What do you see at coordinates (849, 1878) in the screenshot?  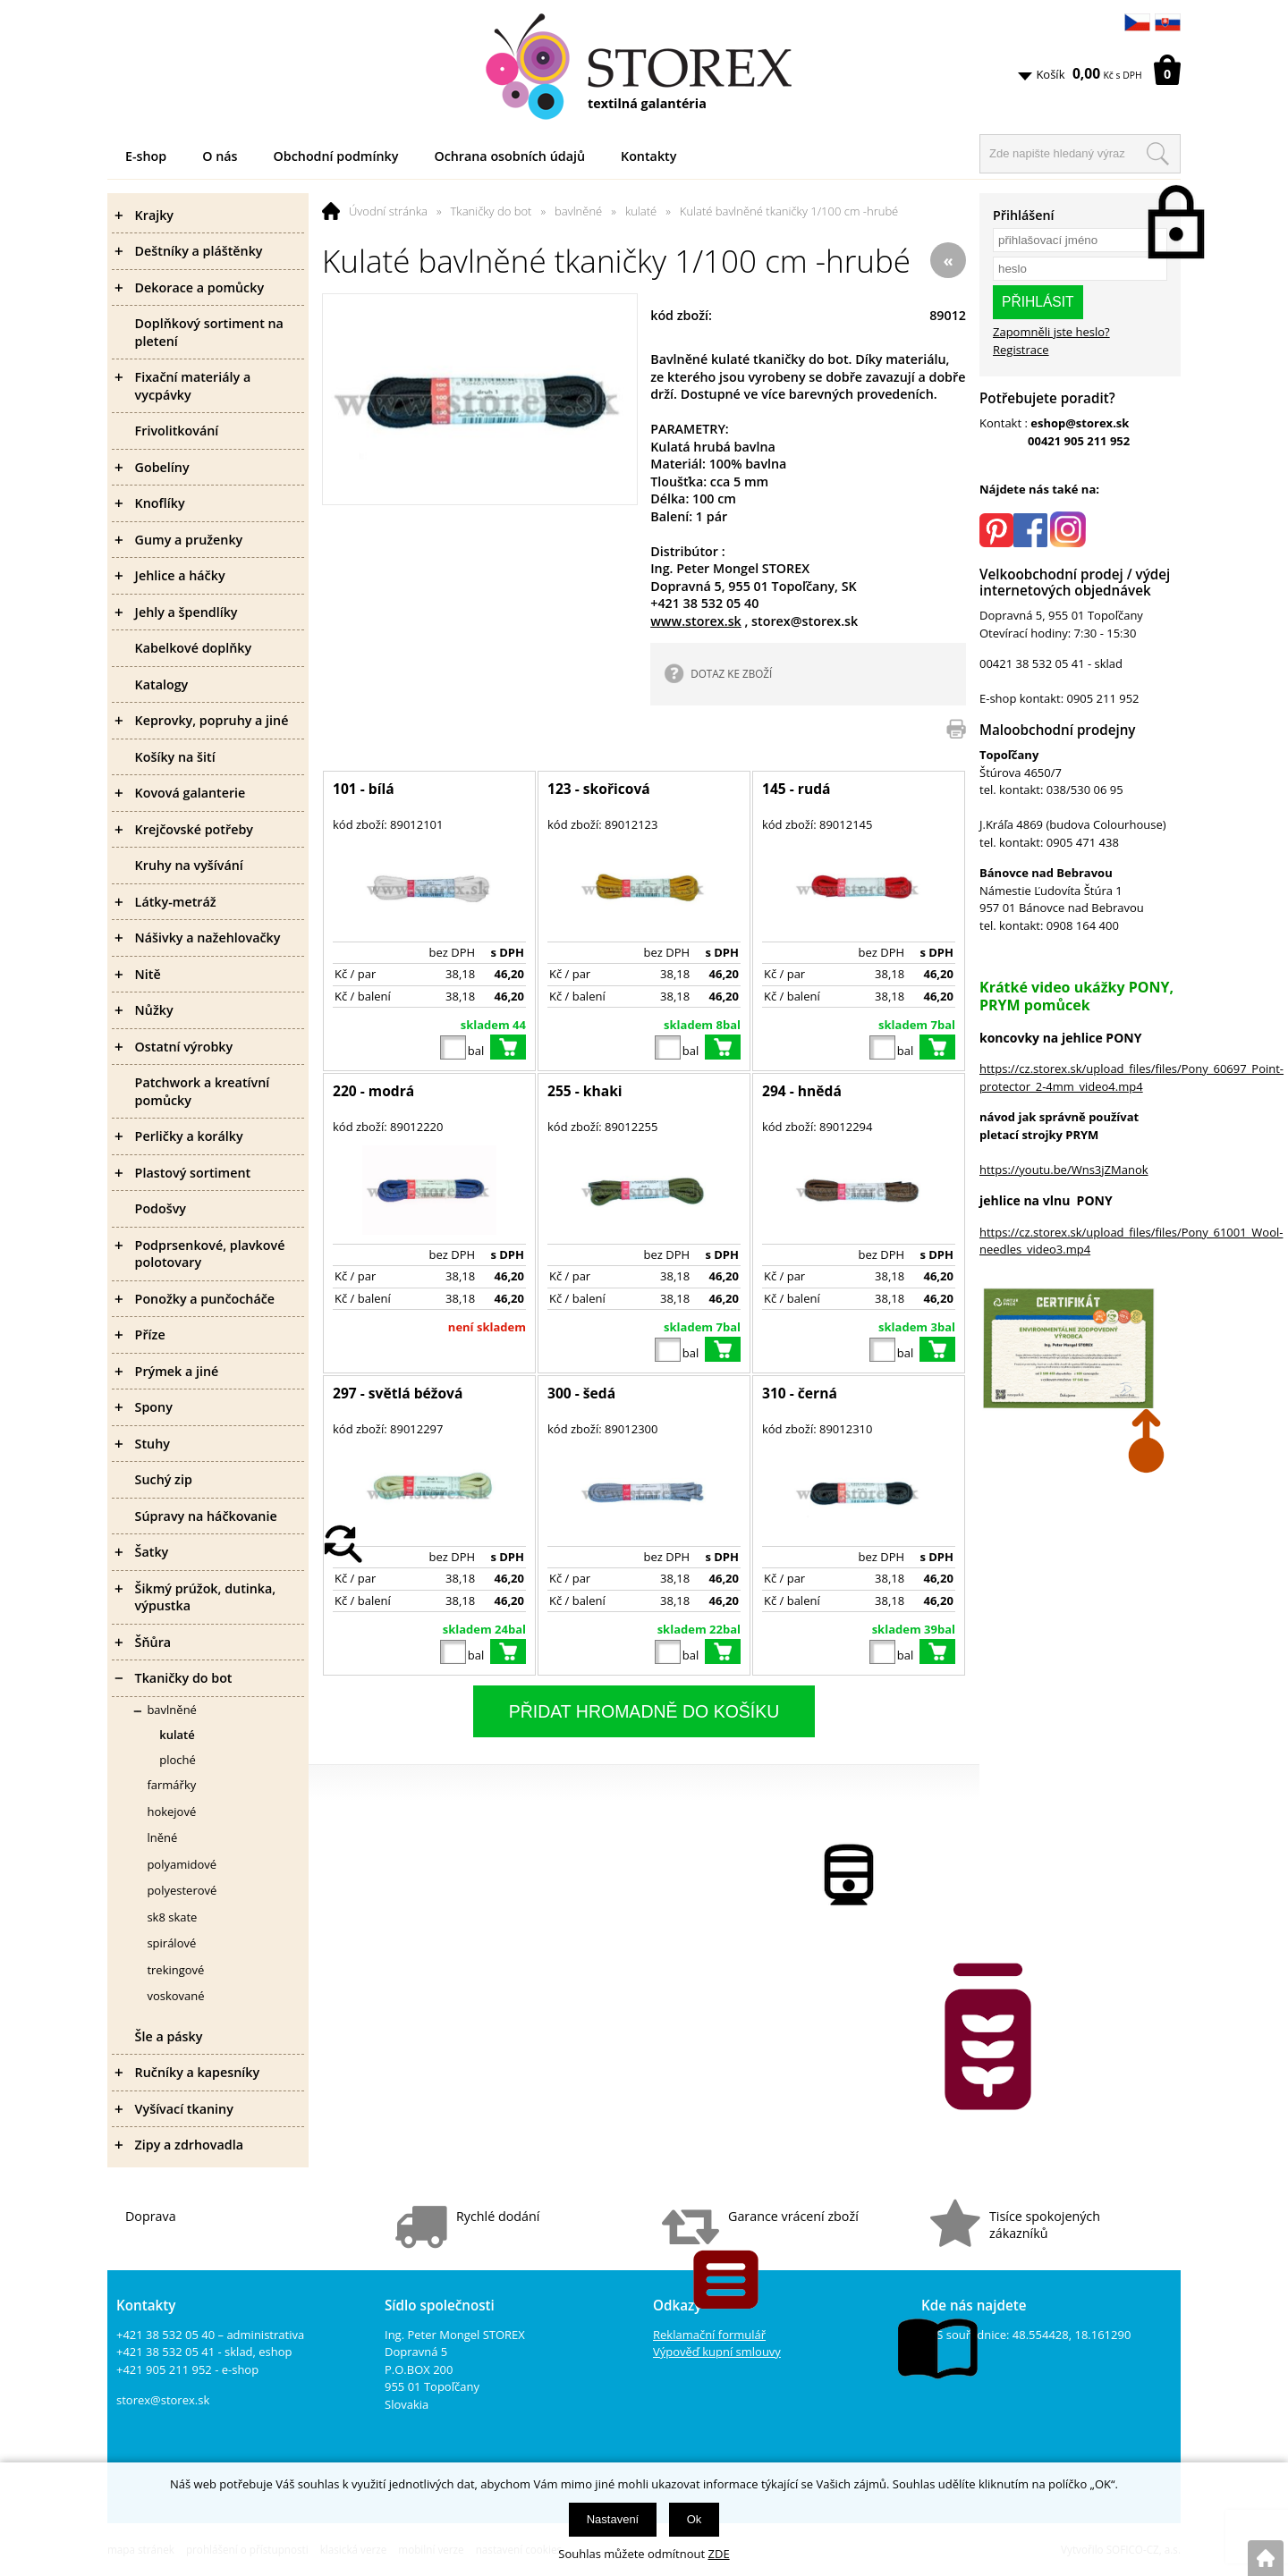 I see `get railway or train directions` at bounding box center [849, 1878].